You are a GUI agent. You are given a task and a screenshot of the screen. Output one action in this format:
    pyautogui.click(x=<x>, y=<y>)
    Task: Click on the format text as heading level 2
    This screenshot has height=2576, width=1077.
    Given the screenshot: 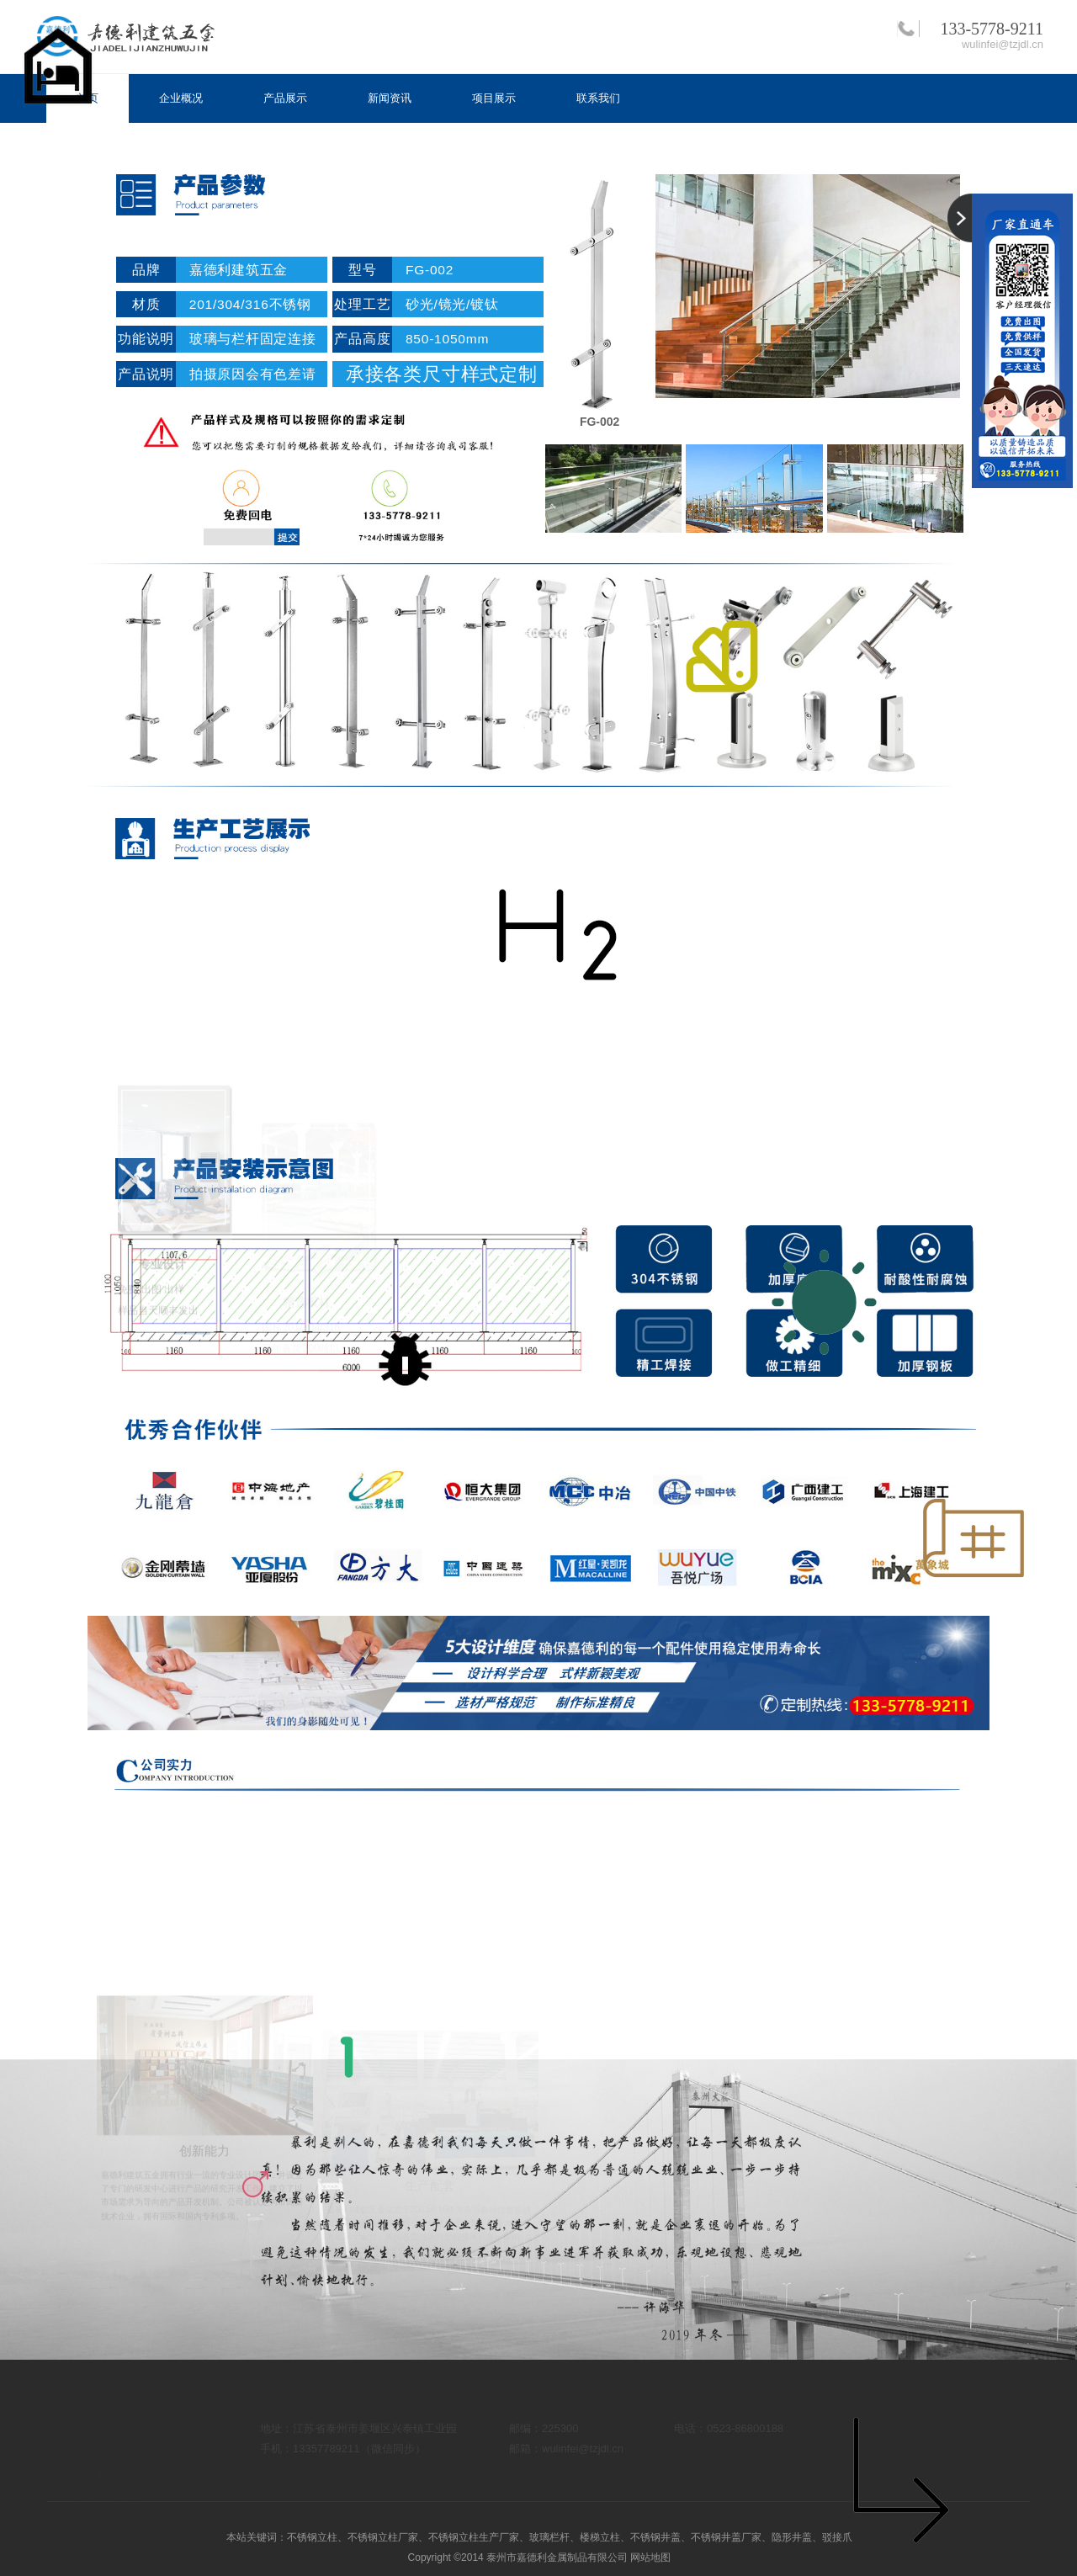 What is the action you would take?
    pyautogui.click(x=551, y=932)
    